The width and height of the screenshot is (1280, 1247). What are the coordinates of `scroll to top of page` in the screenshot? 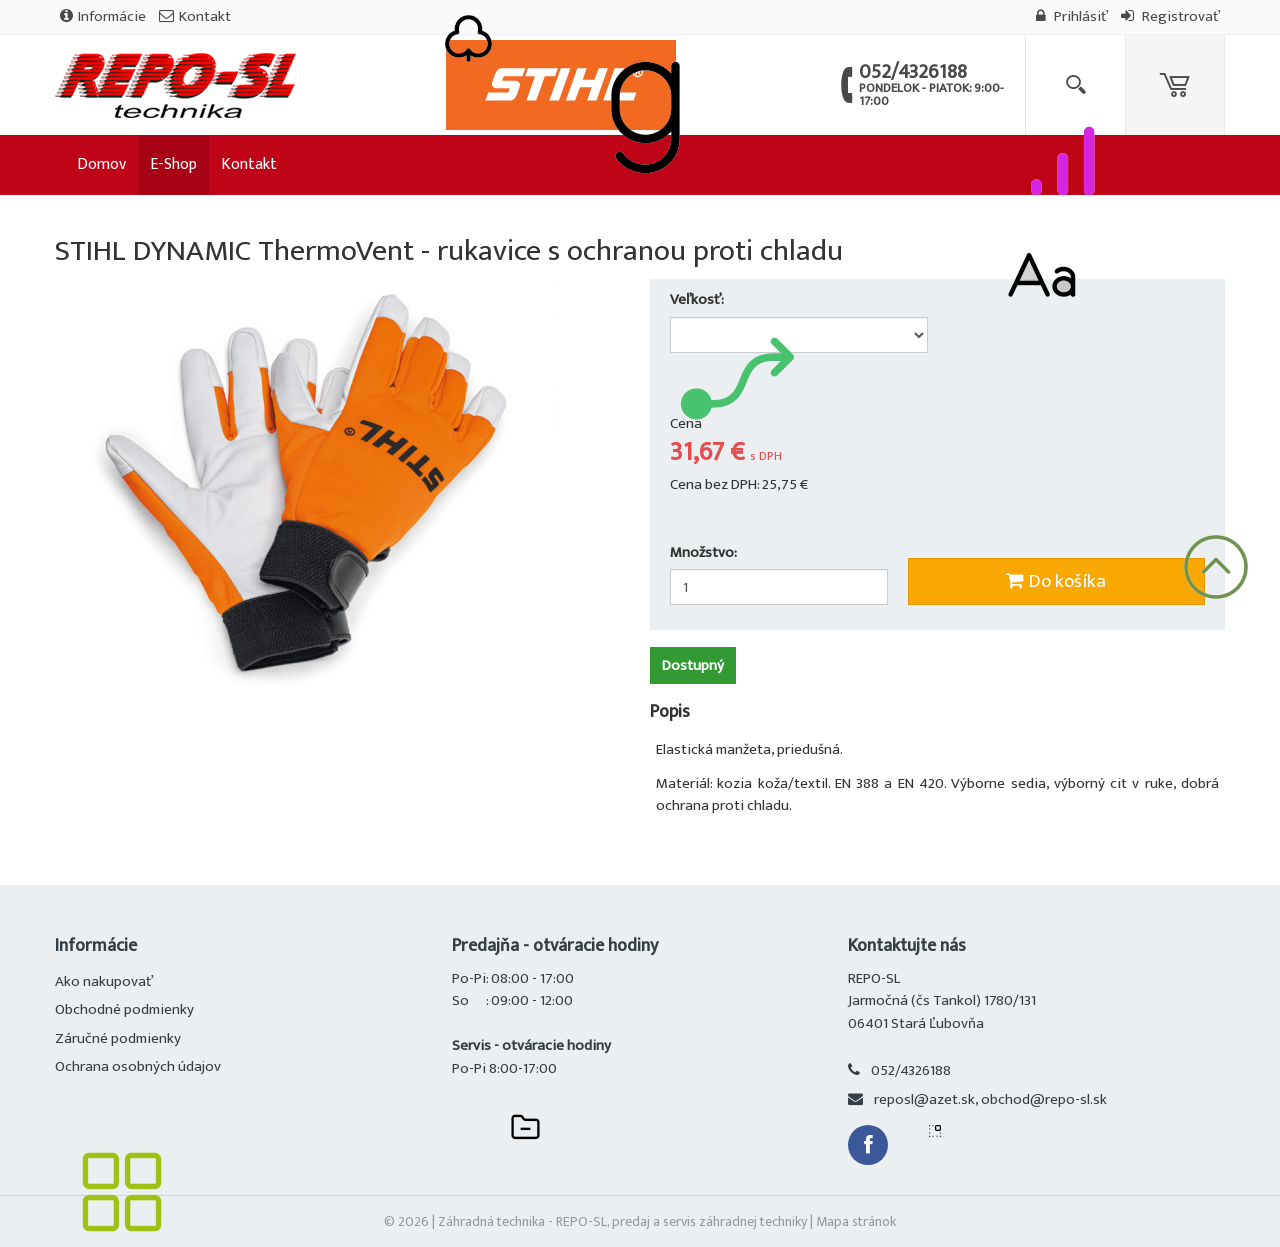 It's located at (1216, 567).